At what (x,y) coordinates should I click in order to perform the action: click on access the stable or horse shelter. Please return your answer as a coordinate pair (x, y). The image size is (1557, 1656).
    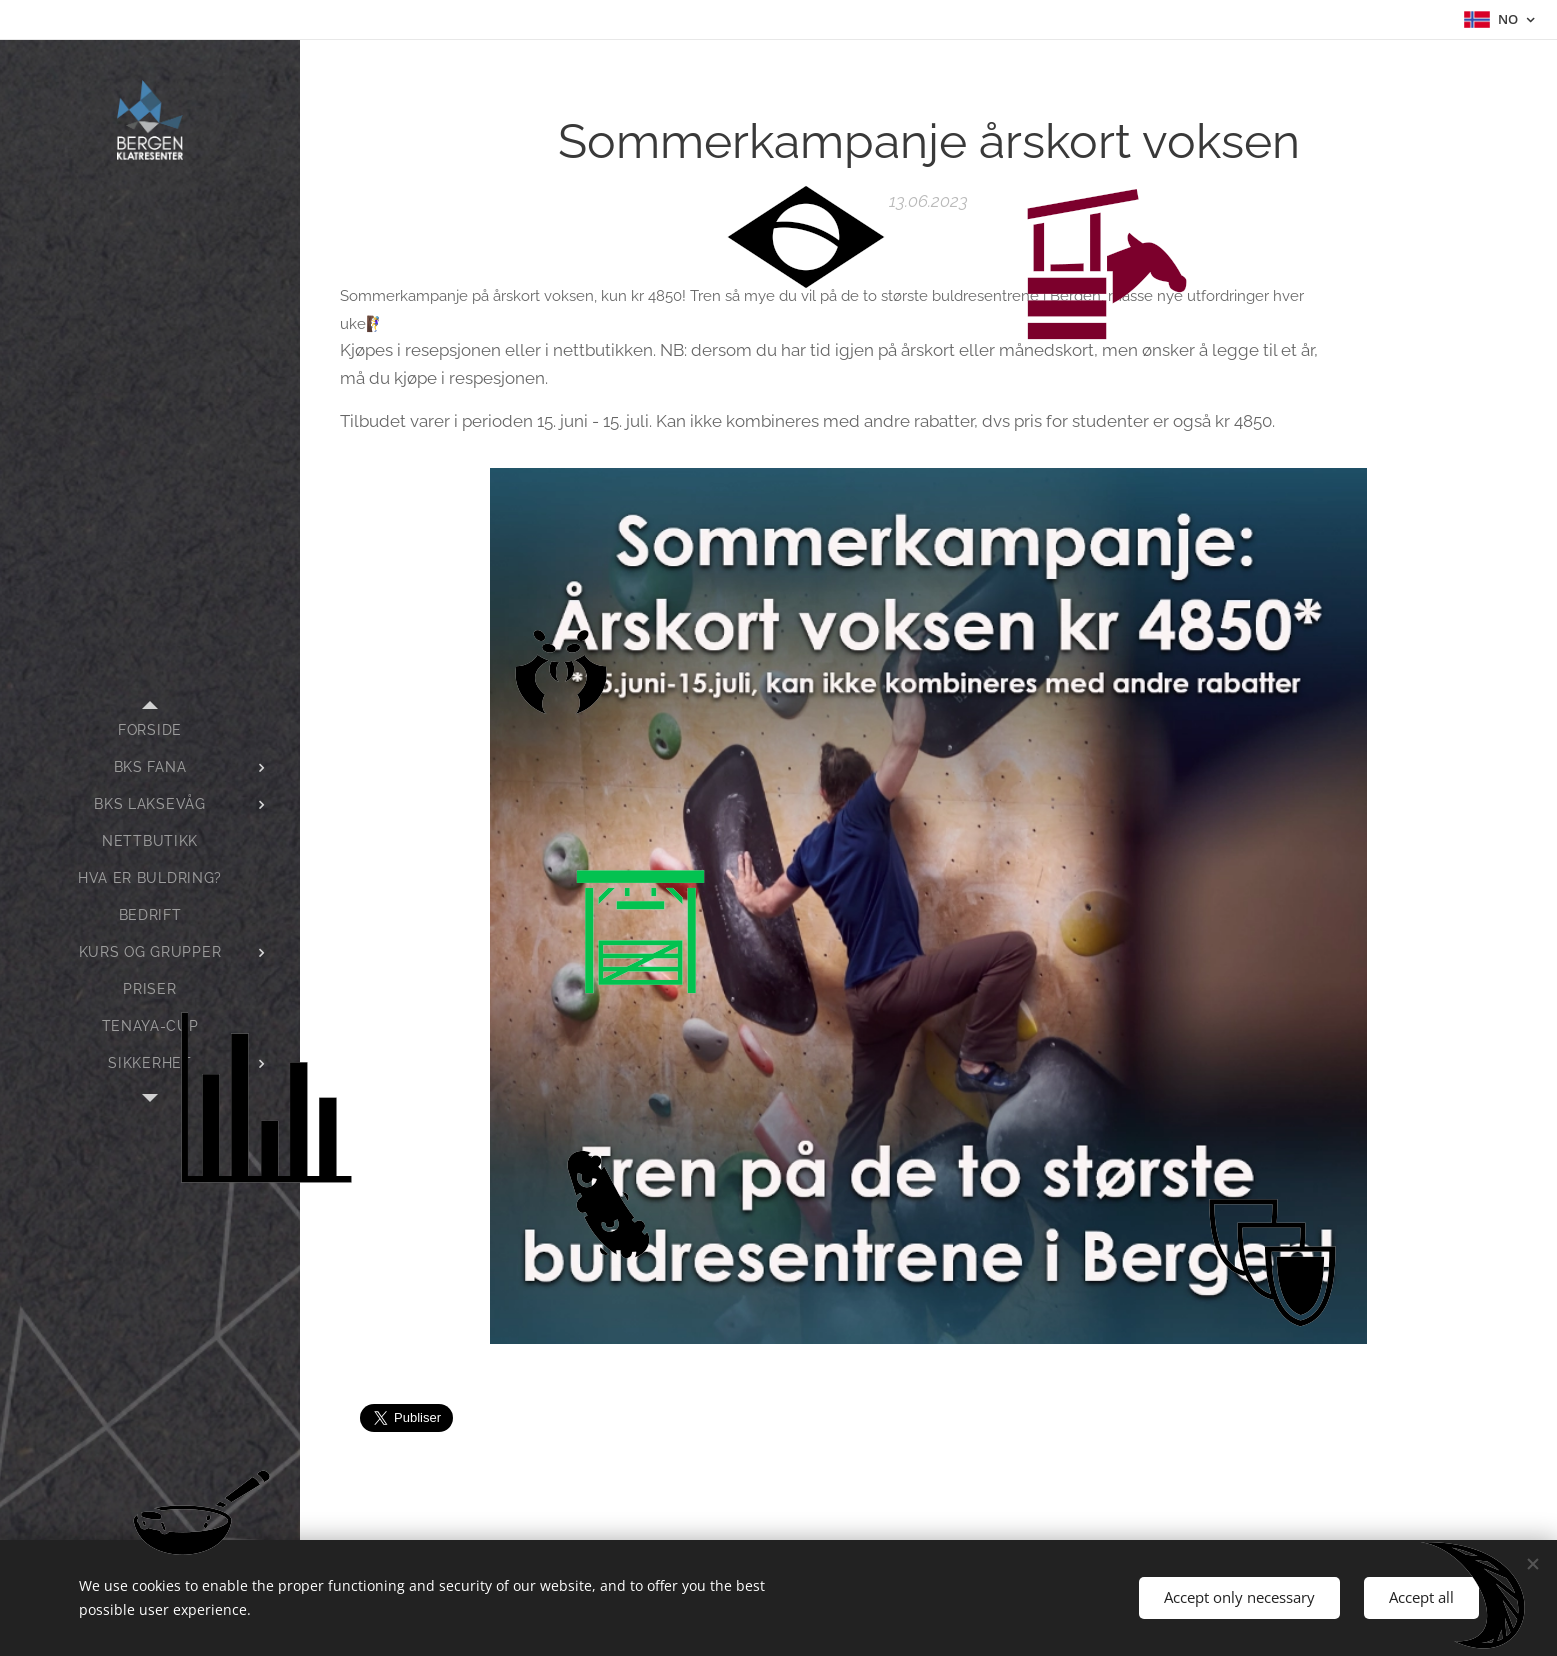
    Looking at the image, I should click on (1109, 257).